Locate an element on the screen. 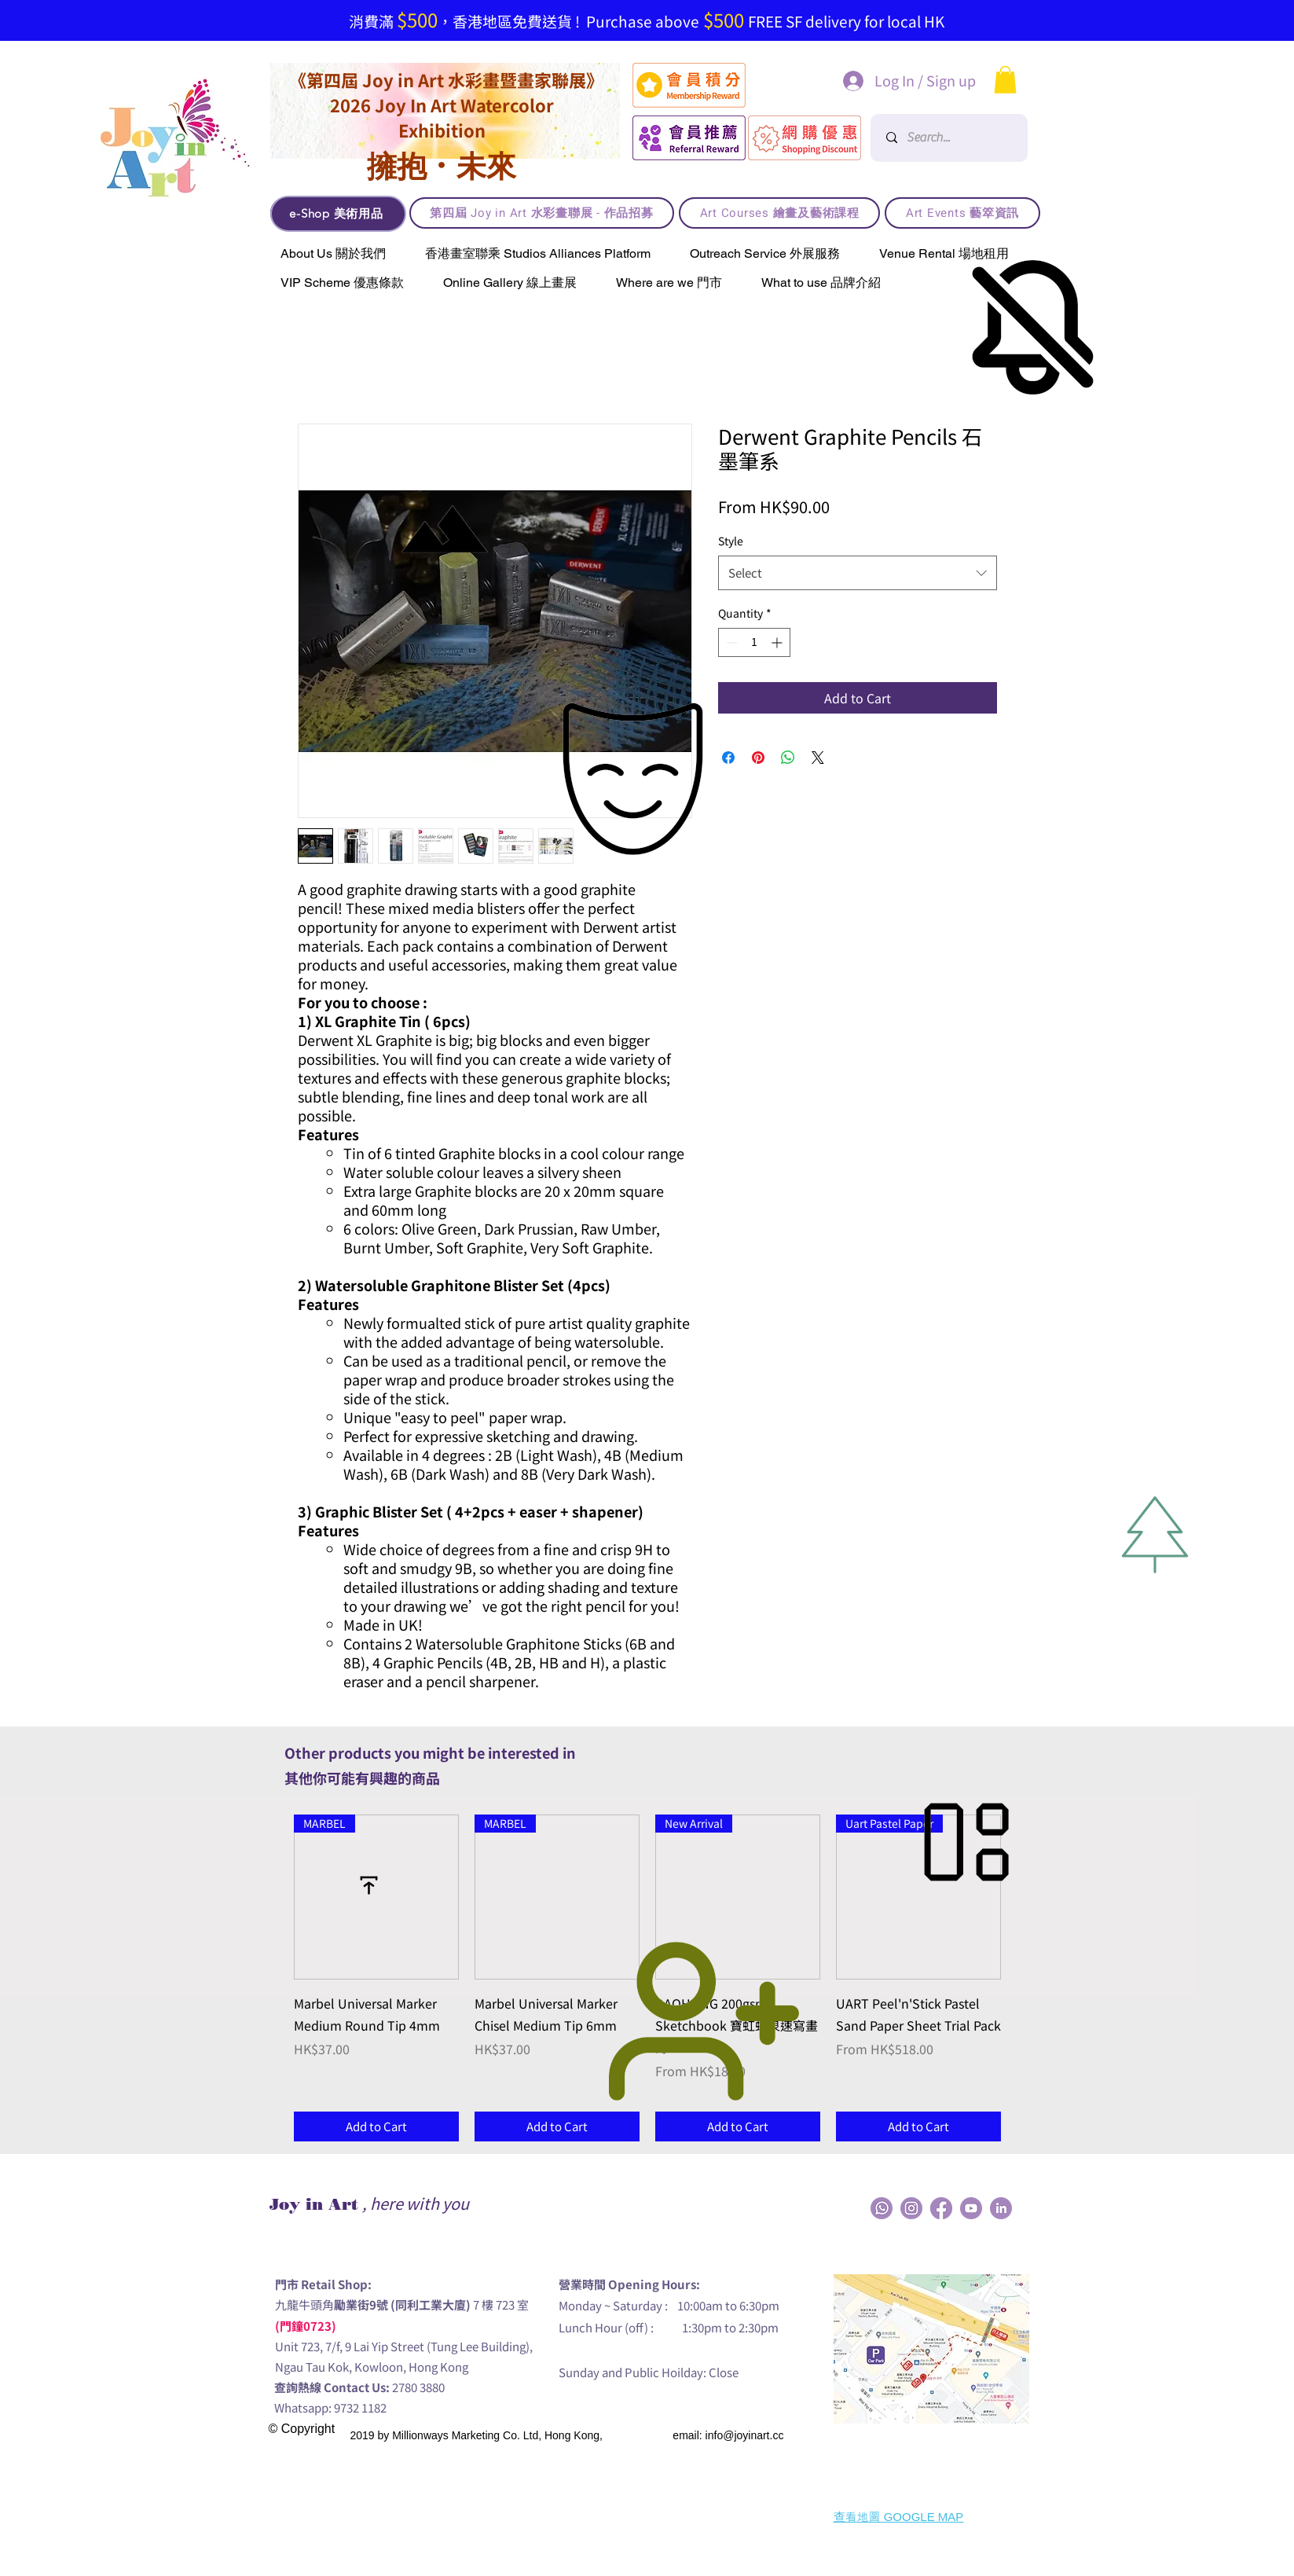 Image resolution: width=1294 pixels, height=2576 pixels. toggle theater or entertainment mode is located at coordinates (632, 772).